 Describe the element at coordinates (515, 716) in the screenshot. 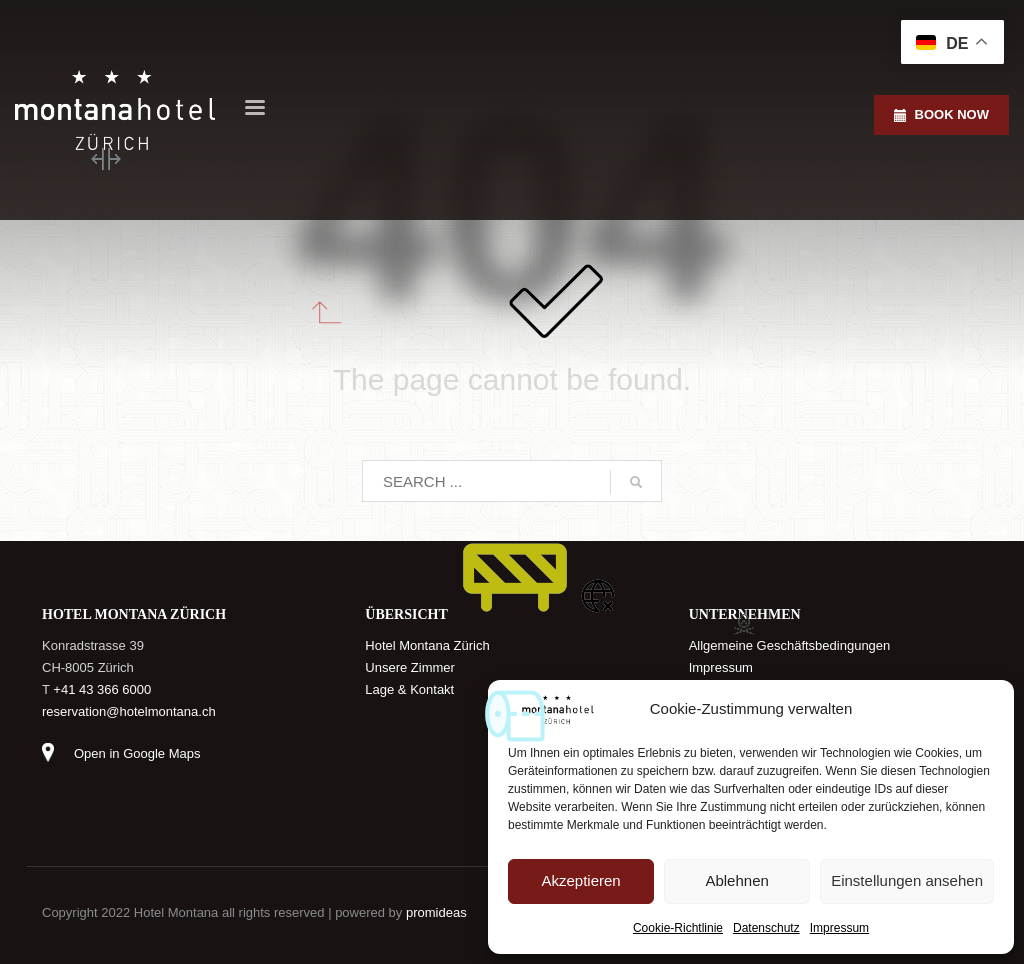

I see `bathroom or restroom location indicator` at that location.